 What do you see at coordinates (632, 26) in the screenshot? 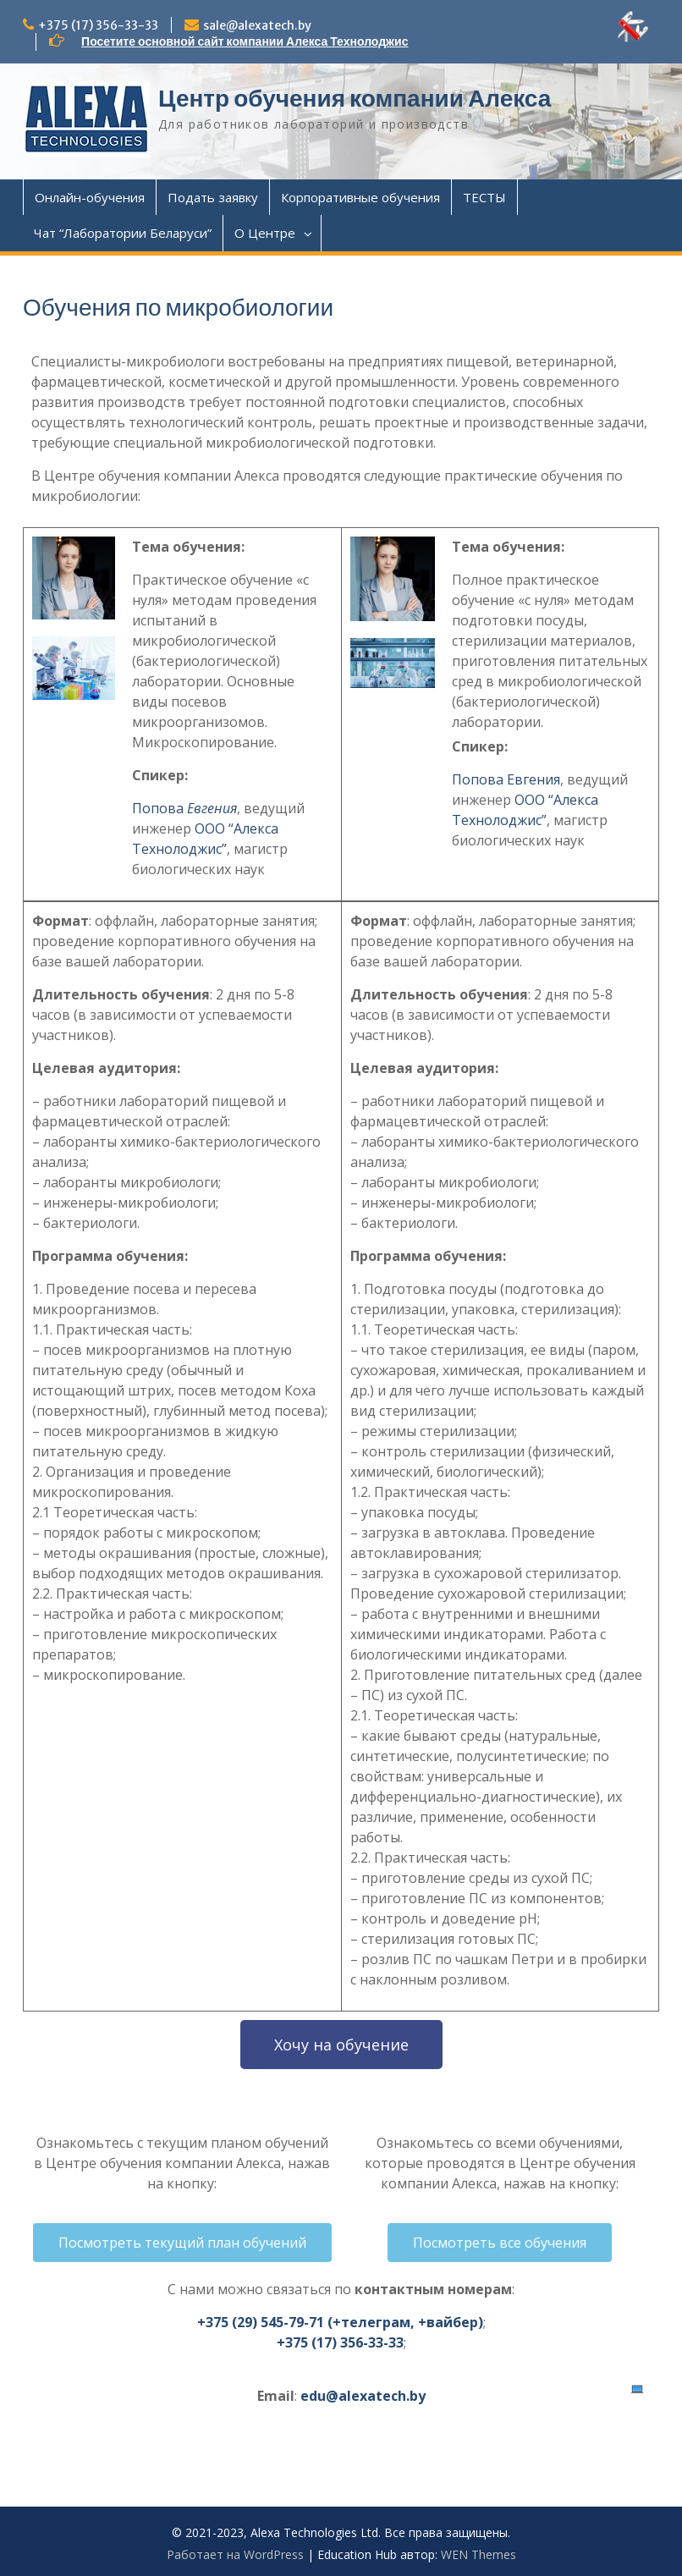
I see `access utility applications and tools` at bounding box center [632, 26].